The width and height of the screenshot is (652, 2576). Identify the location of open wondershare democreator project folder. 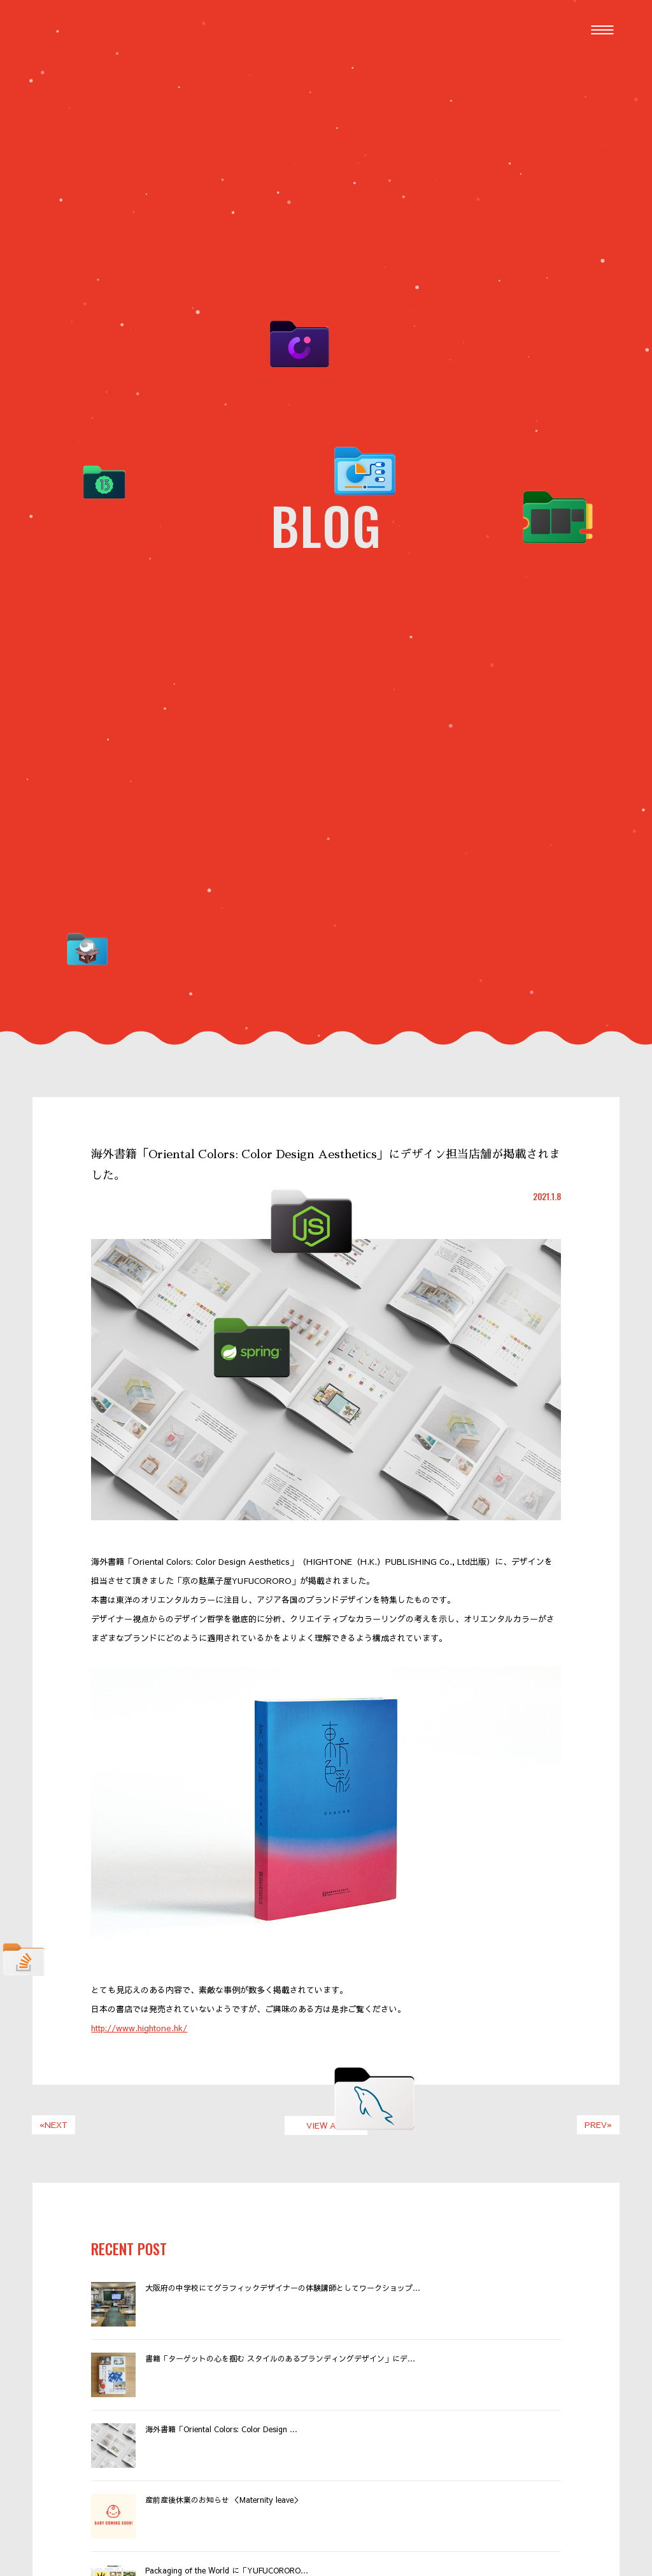
(299, 346).